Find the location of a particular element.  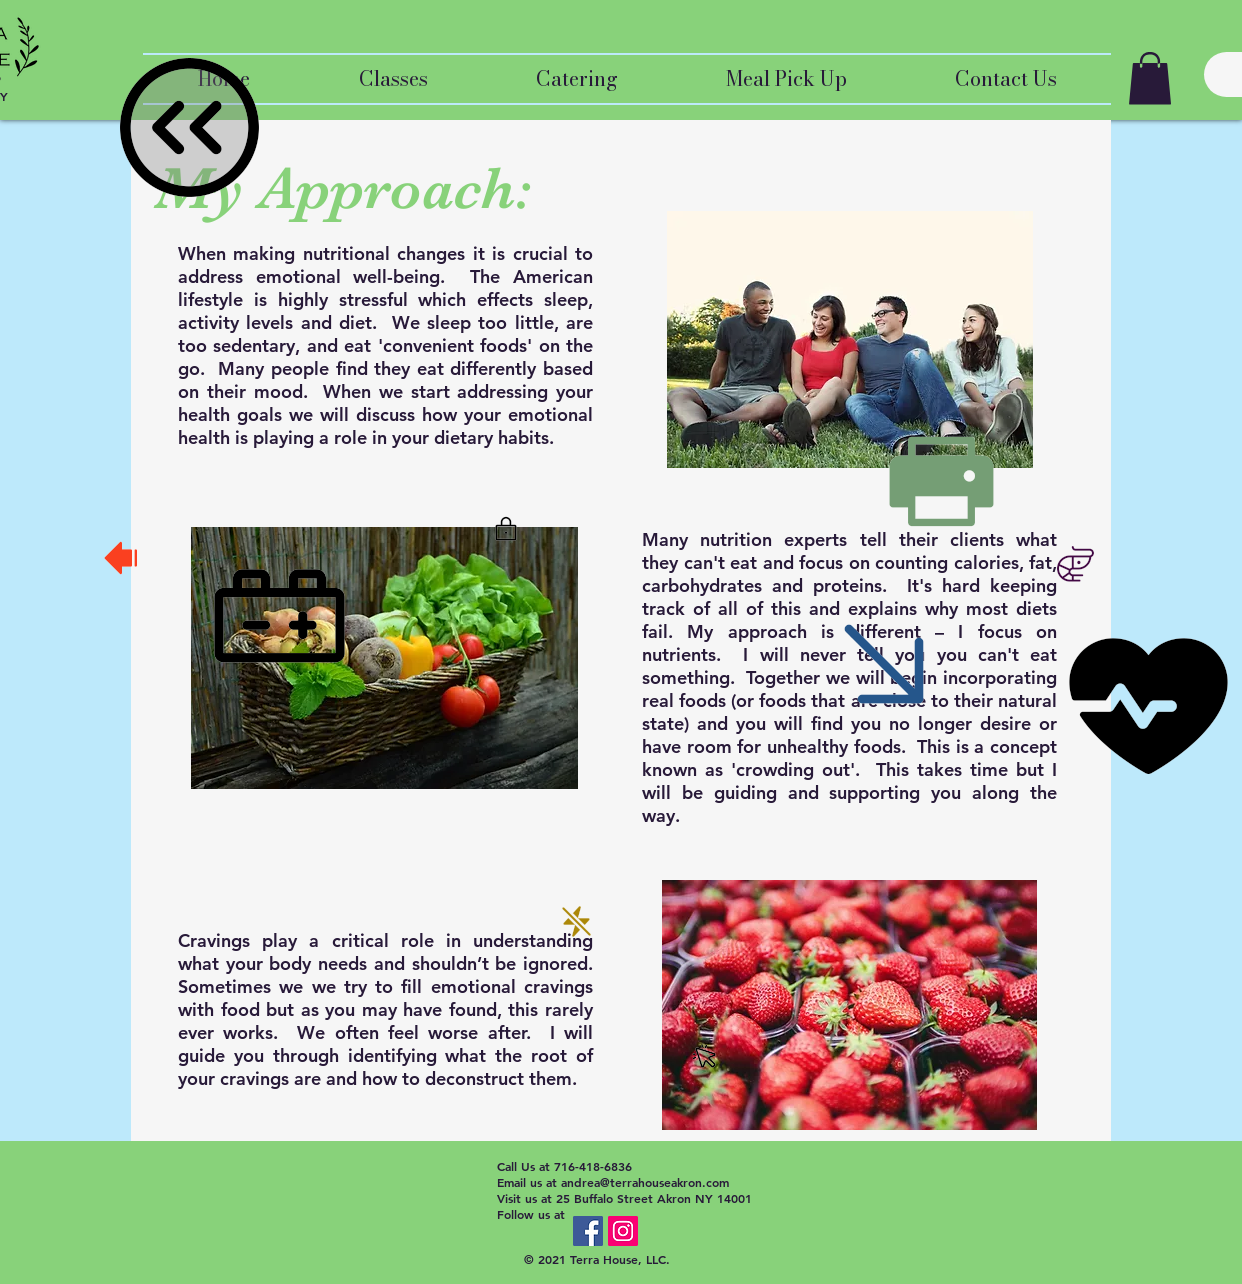

click or tap to interact is located at coordinates (705, 1057).